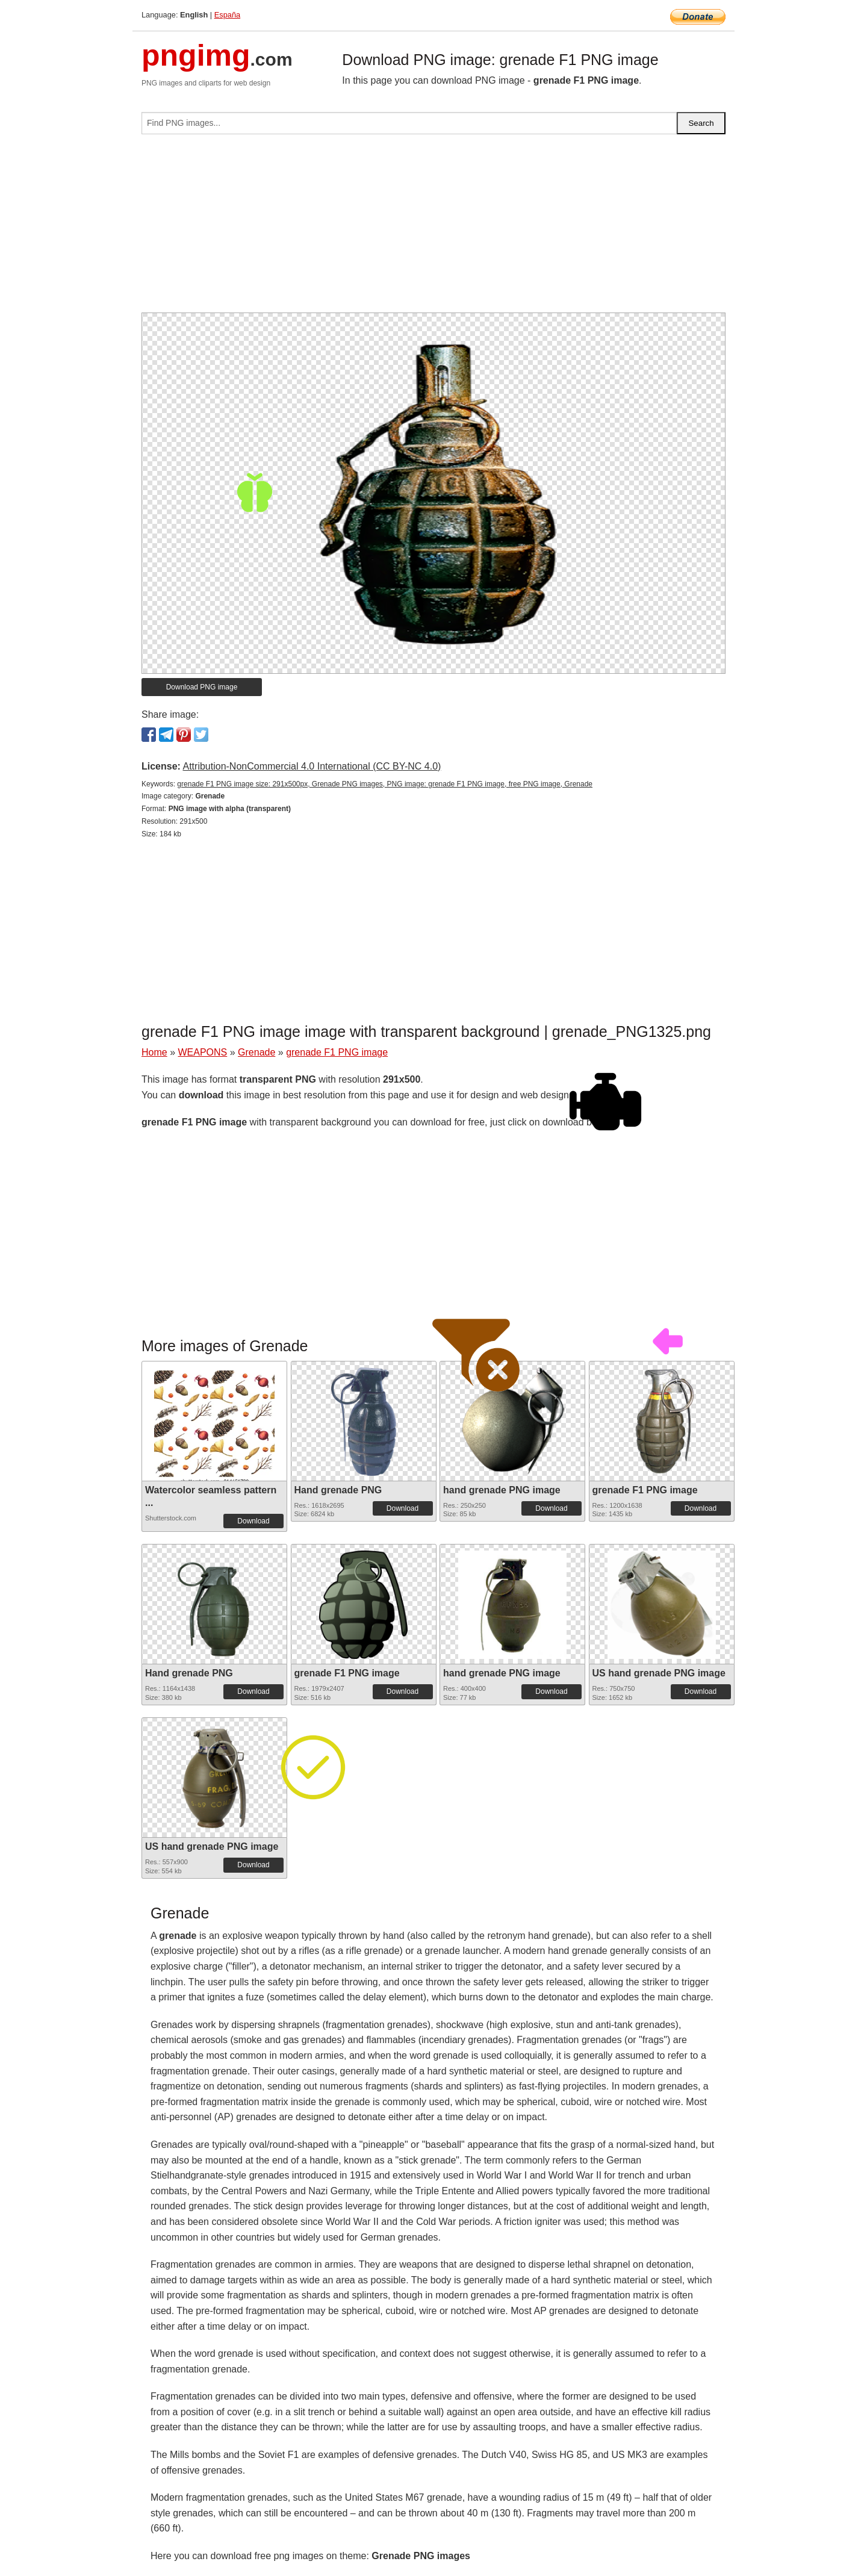 The height and width of the screenshot is (2576, 867). I want to click on indicates successful completion of an action, so click(313, 1767).